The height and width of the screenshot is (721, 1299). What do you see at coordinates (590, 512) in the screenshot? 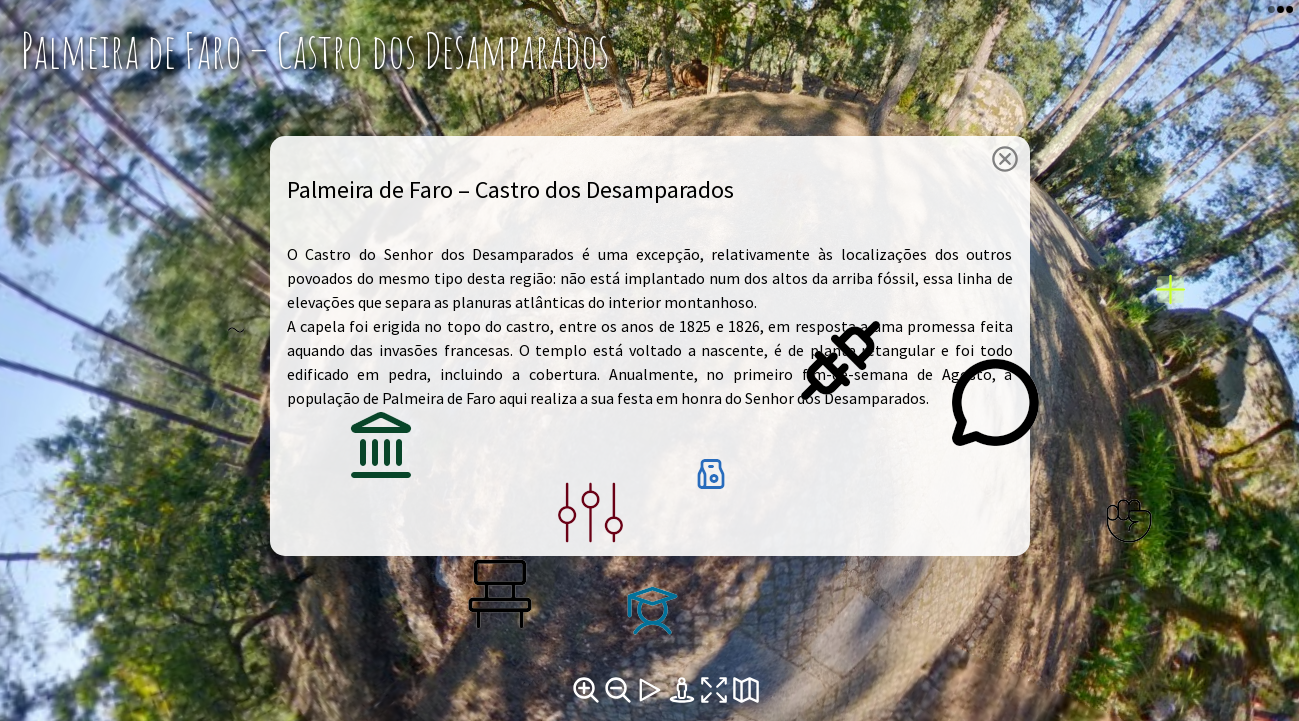
I see `adjust settings or preferences` at bounding box center [590, 512].